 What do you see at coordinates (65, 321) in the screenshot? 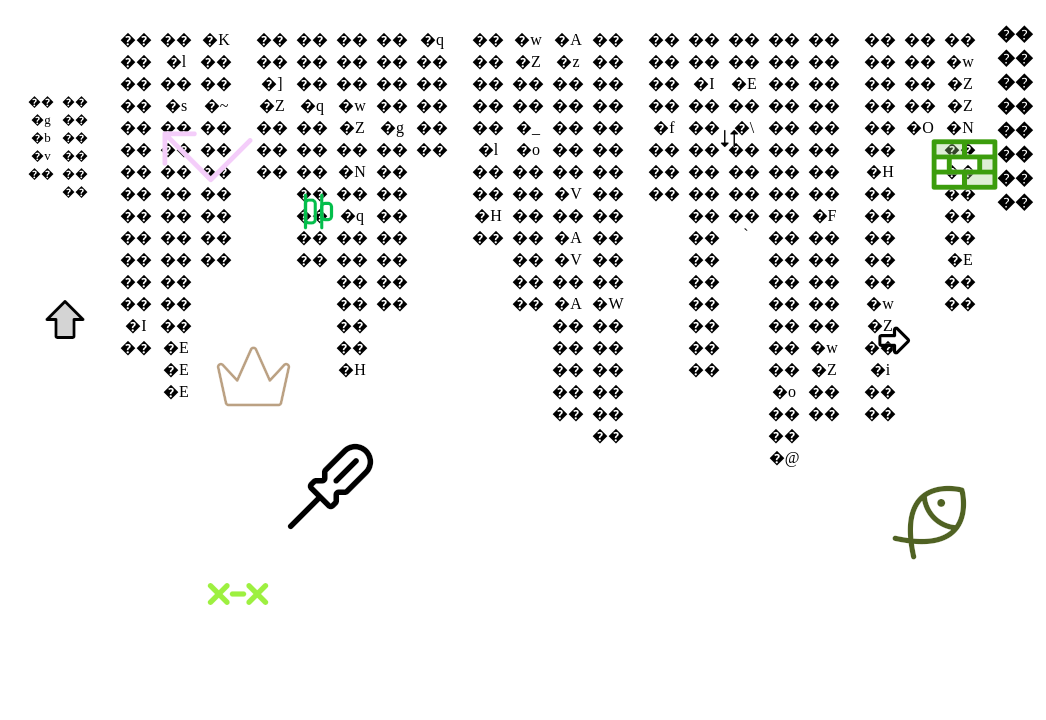
I see `upload a file or content` at bounding box center [65, 321].